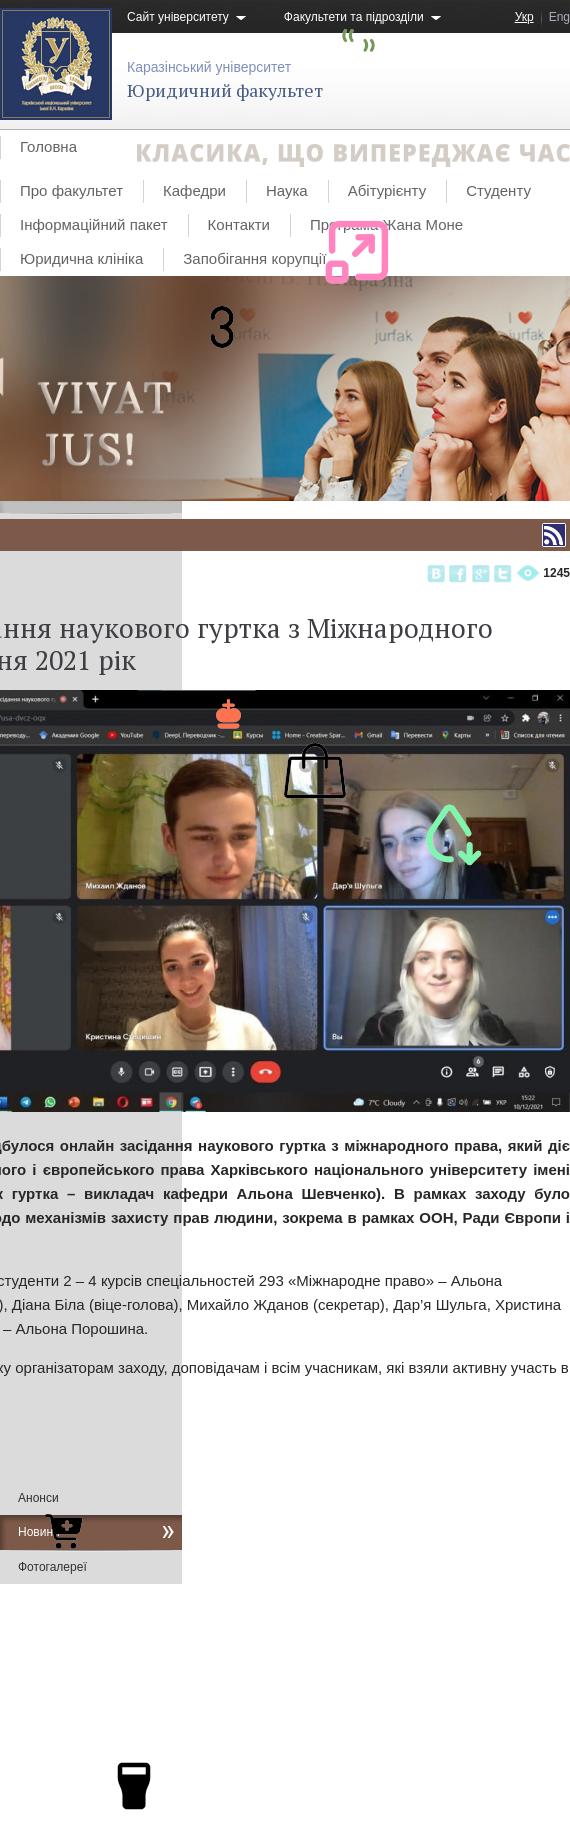  Describe the element at coordinates (449, 833) in the screenshot. I see `decrease water or liquid level` at that location.